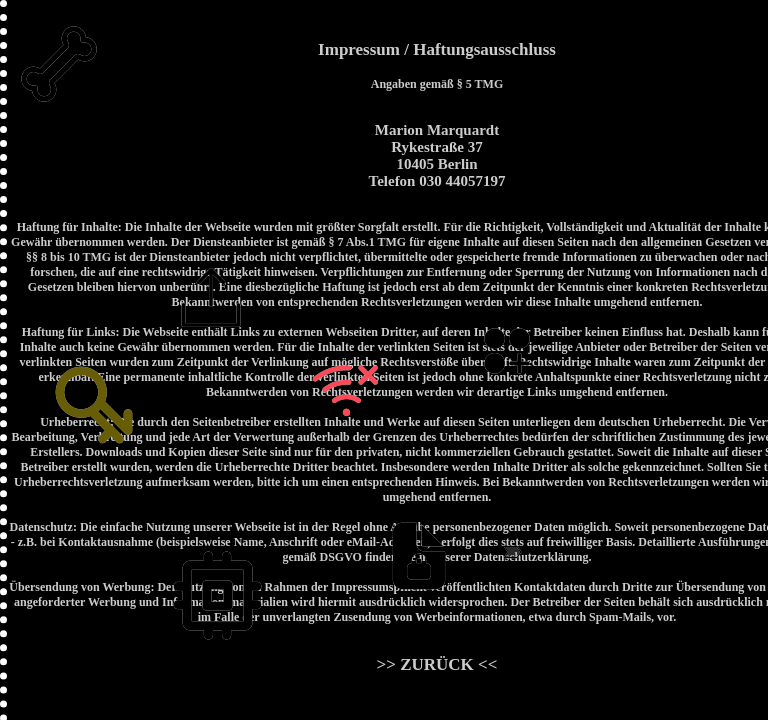  Describe the element at coordinates (507, 351) in the screenshot. I see `add a new item to a group or collection` at that location.